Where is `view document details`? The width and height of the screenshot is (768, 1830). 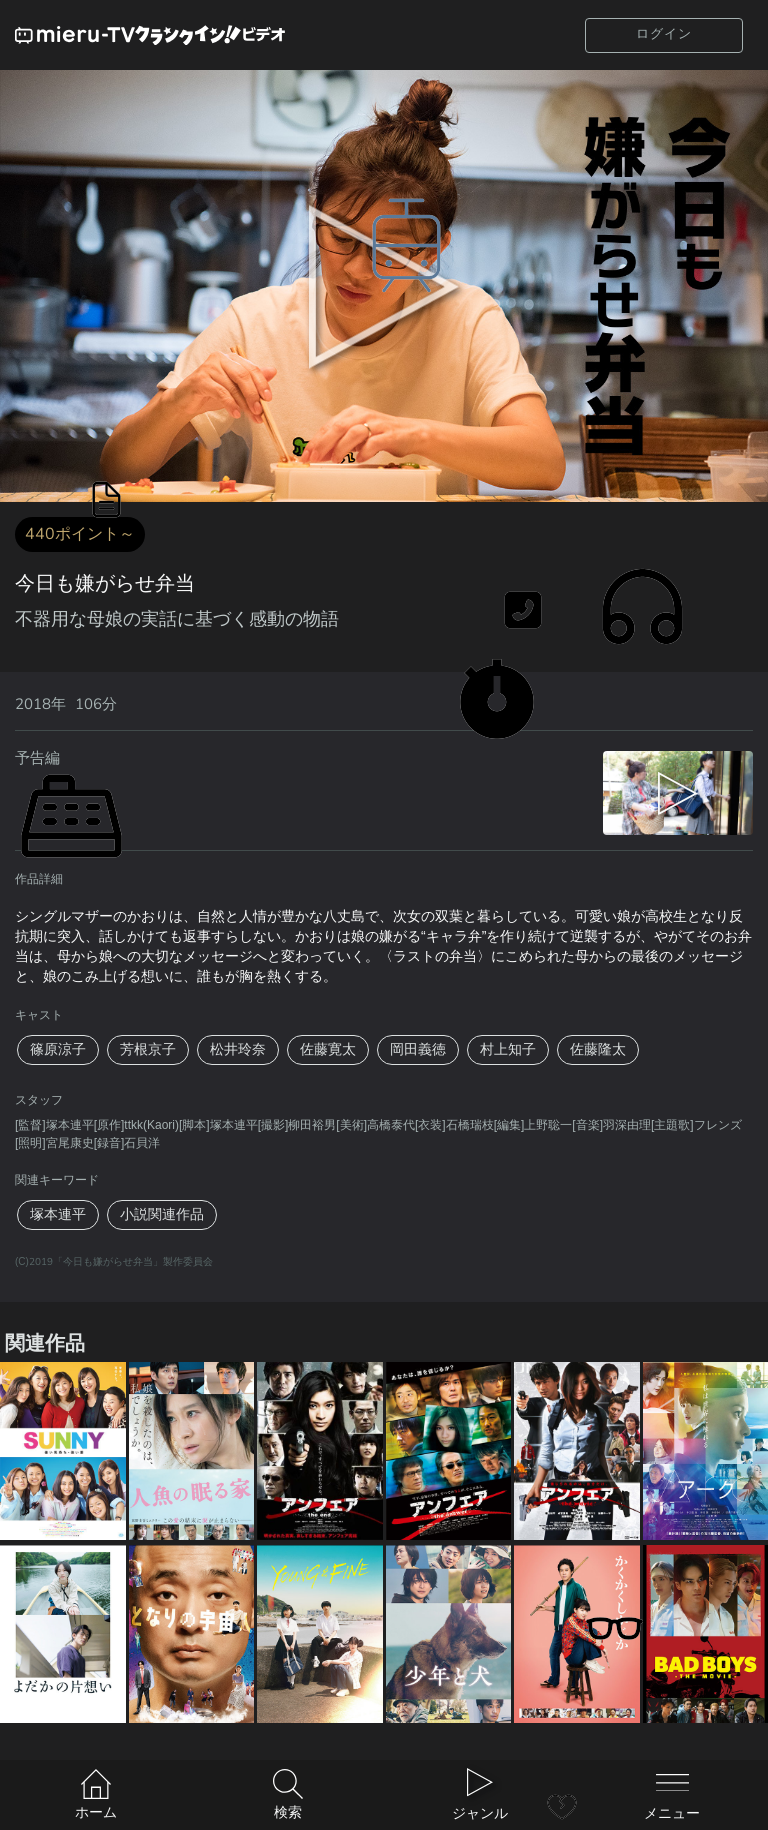 view document details is located at coordinates (106, 499).